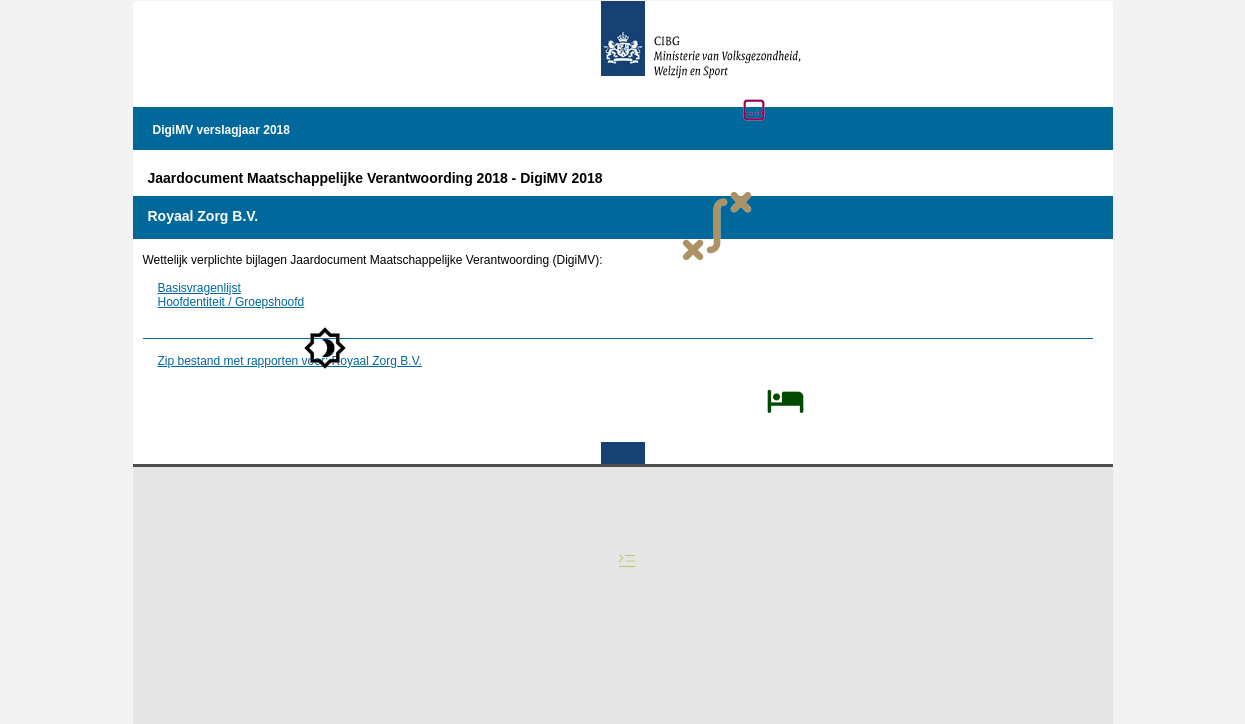 The height and width of the screenshot is (724, 1245). I want to click on increase text indentation, so click(627, 561).